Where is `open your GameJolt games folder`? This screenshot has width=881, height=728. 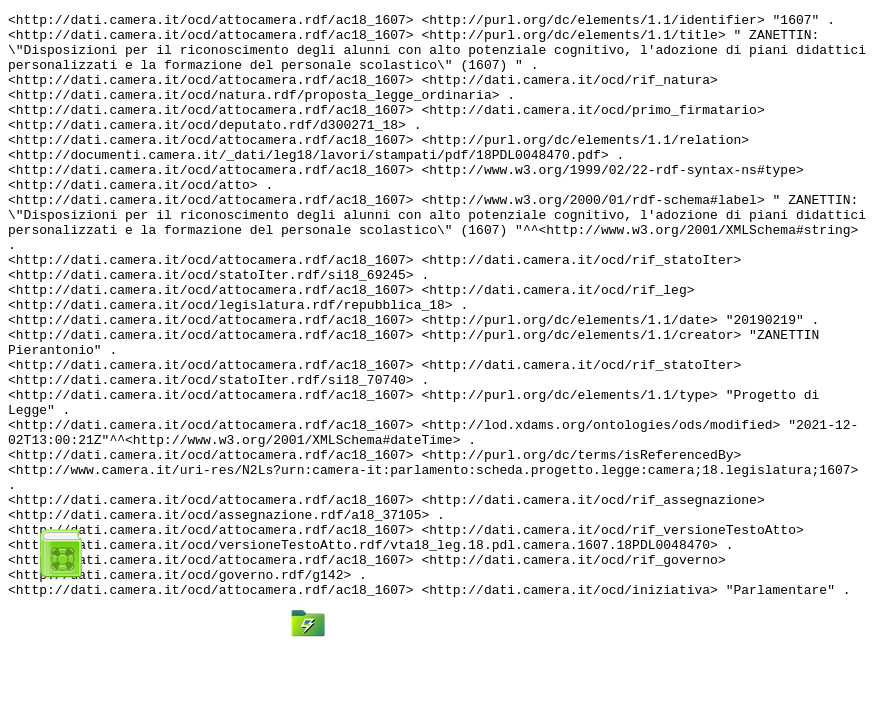
open your GameJolt games folder is located at coordinates (308, 624).